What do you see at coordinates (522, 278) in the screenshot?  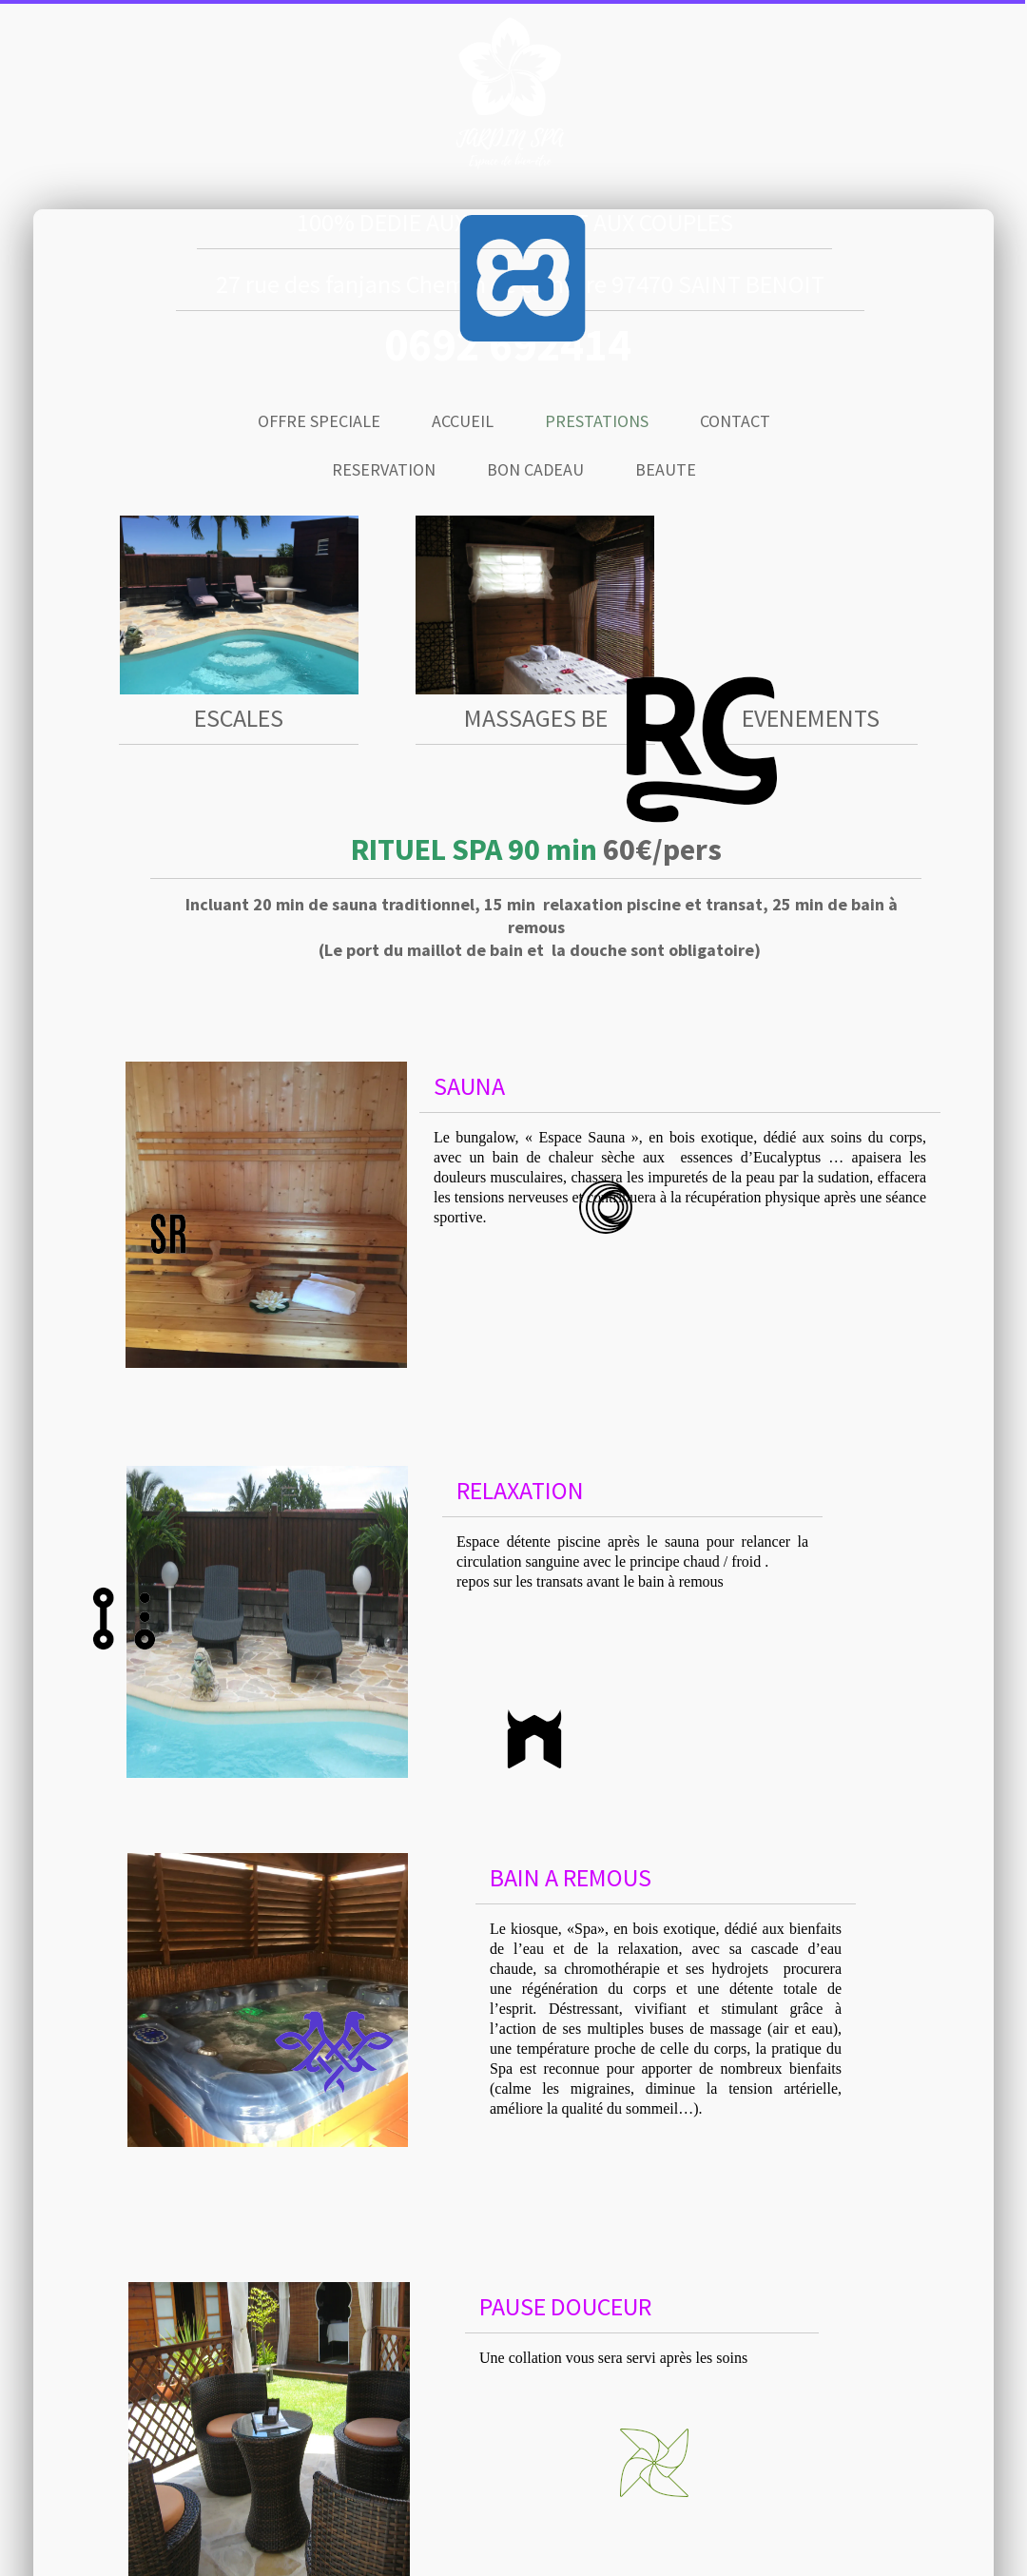 I see `launch xampp local server application` at bounding box center [522, 278].